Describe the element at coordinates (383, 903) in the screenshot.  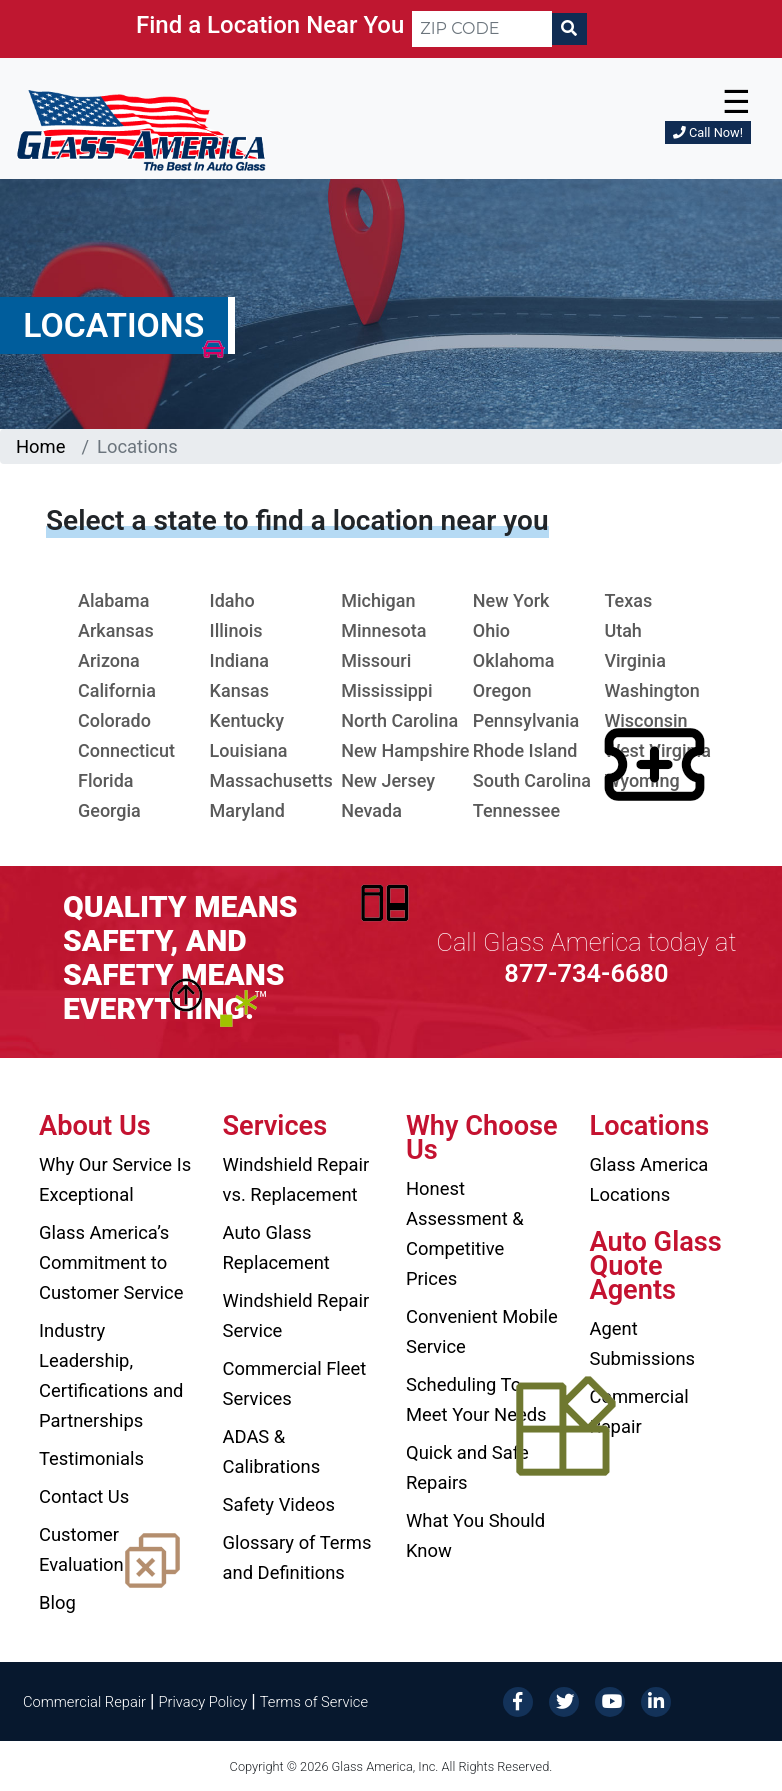
I see `compare file differences` at that location.